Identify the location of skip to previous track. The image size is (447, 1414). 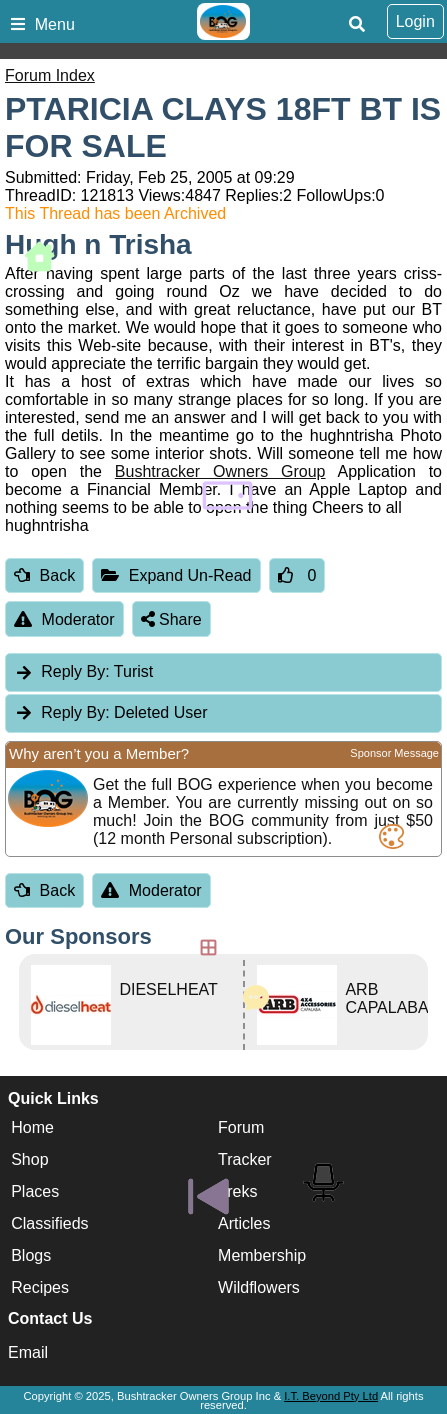
(208, 1196).